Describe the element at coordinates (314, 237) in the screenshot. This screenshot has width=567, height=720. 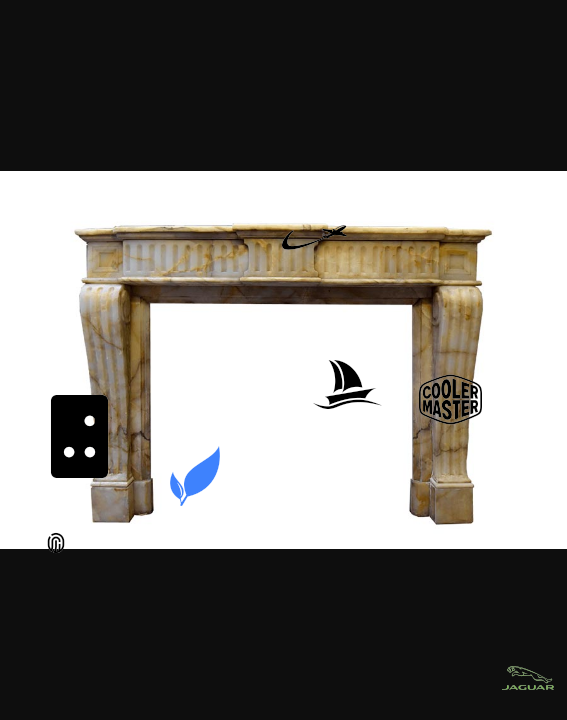
I see `visit the Norwegian Air website` at that location.